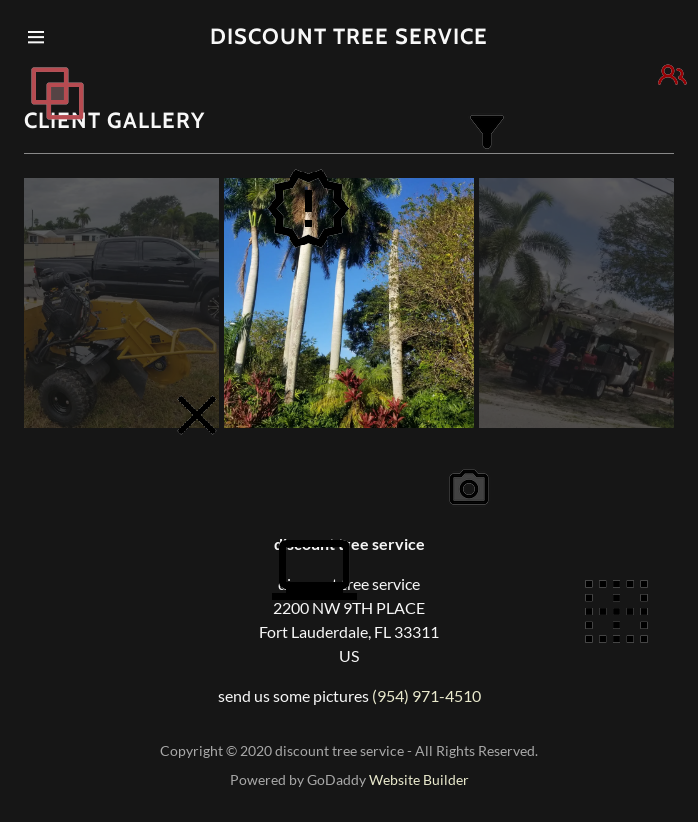  I want to click on indicates new or recently added content, so click(308, 208).